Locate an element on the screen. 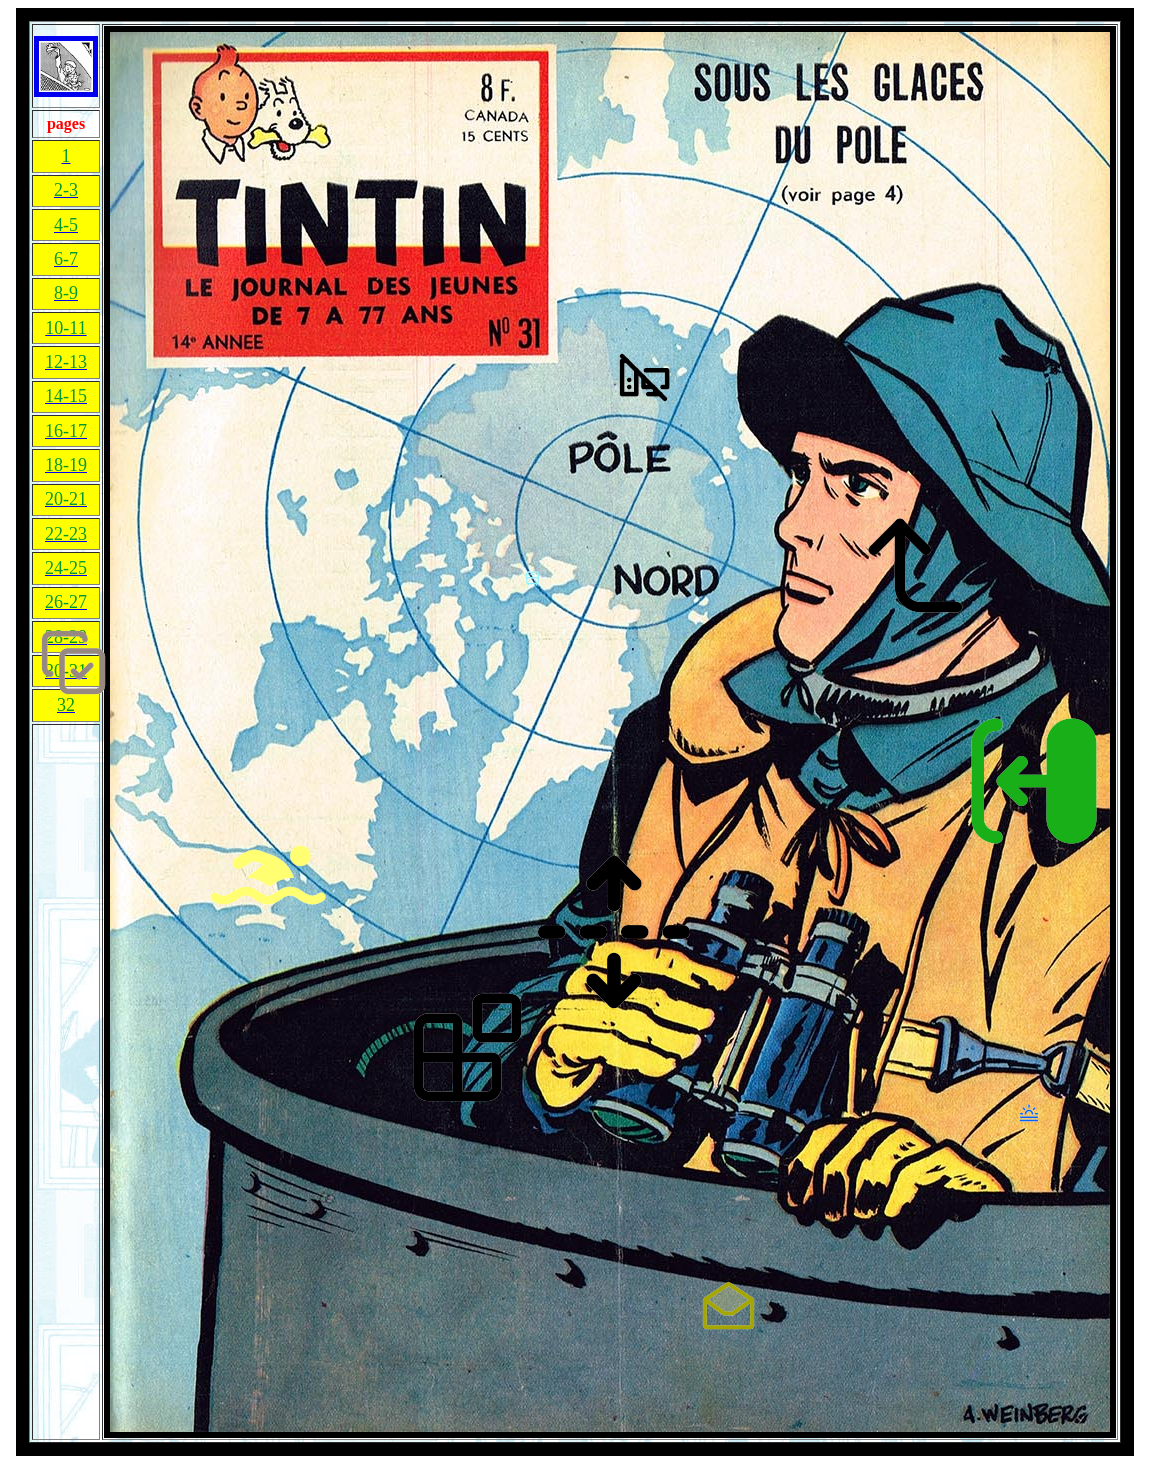  go back and up in navigation is located at coordinates (915, 565).